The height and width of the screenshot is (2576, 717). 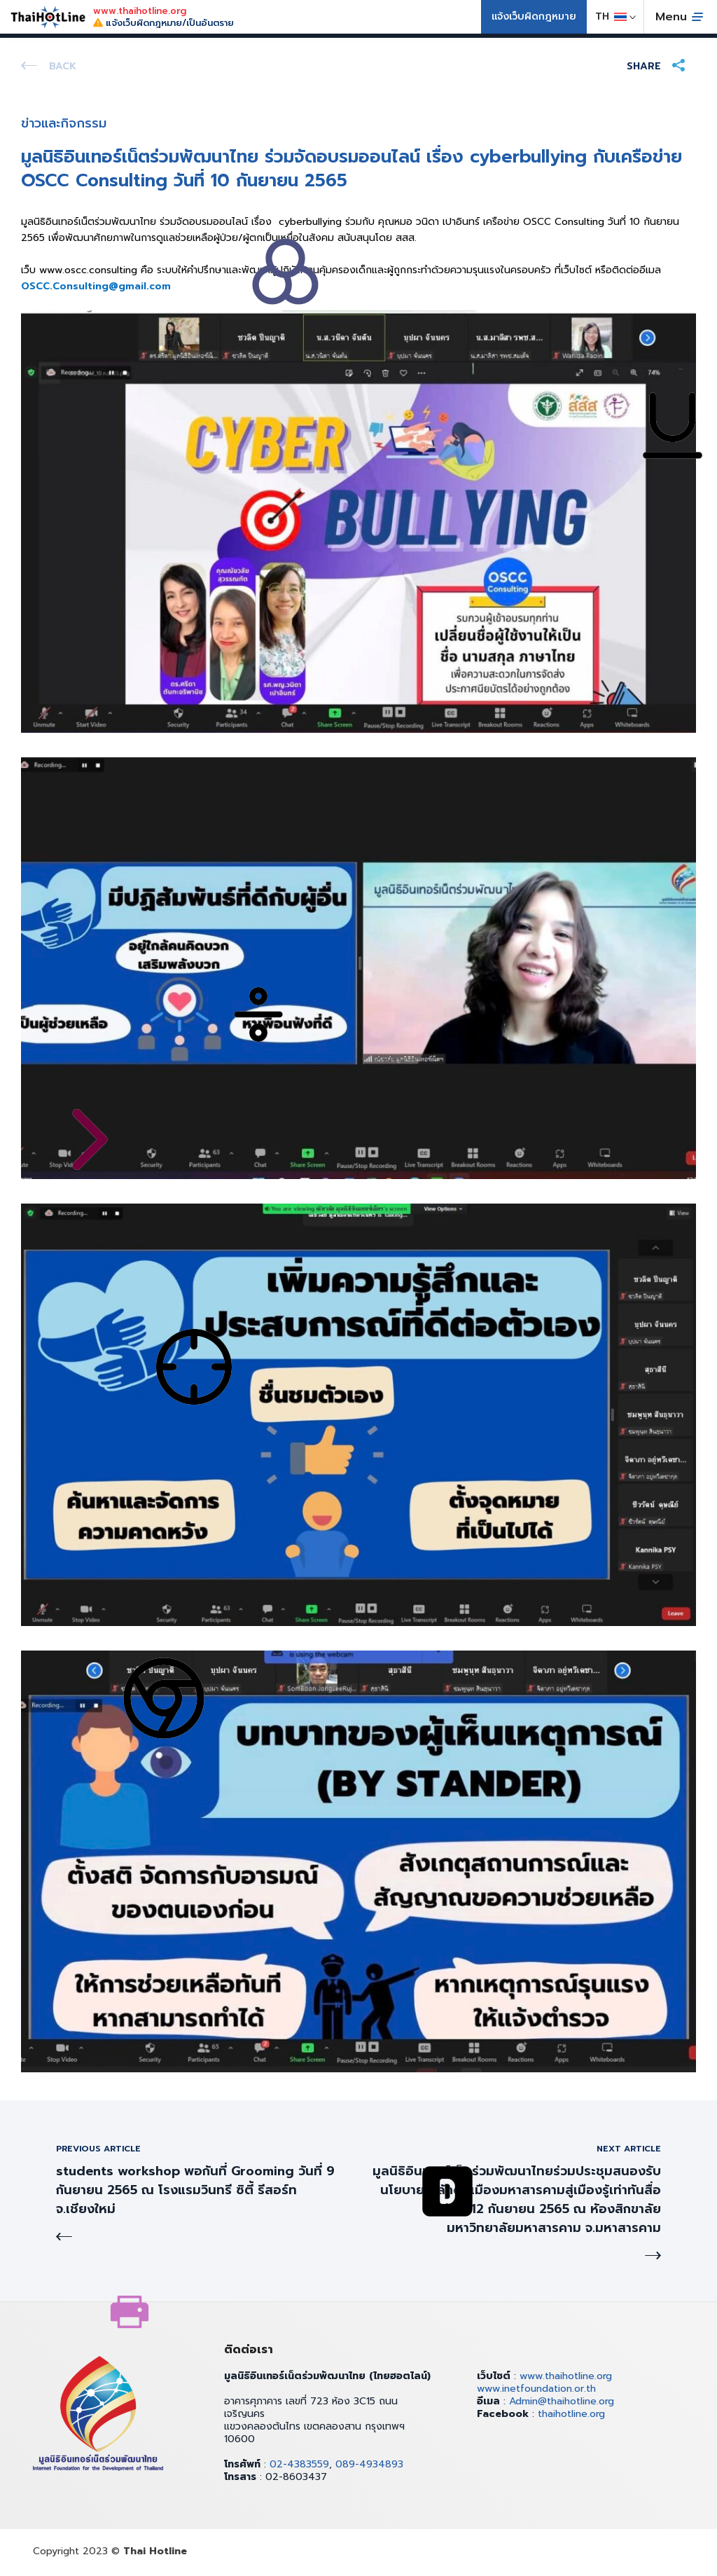 I want to click on center map on current location, so click(x=194, y=1367).